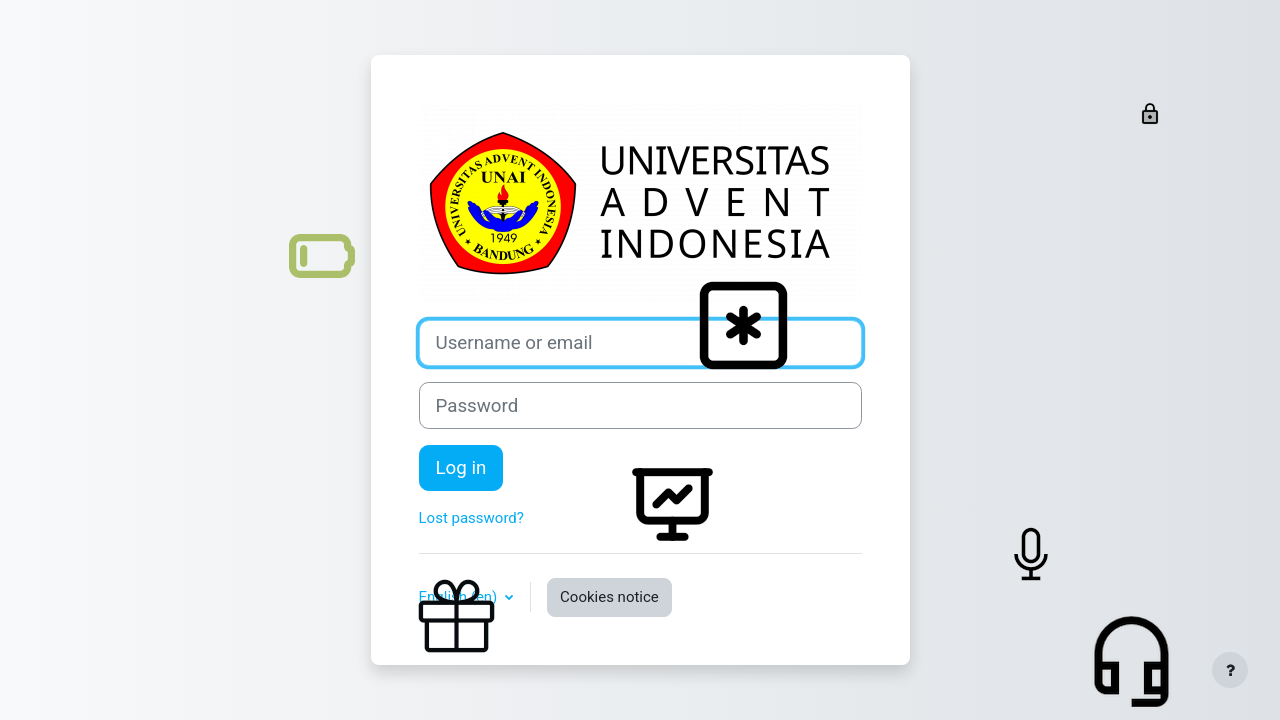 Image resolution: width=1280 pixels, height=720 pixels. I want to click on contact customer support, so click(1131, 661).